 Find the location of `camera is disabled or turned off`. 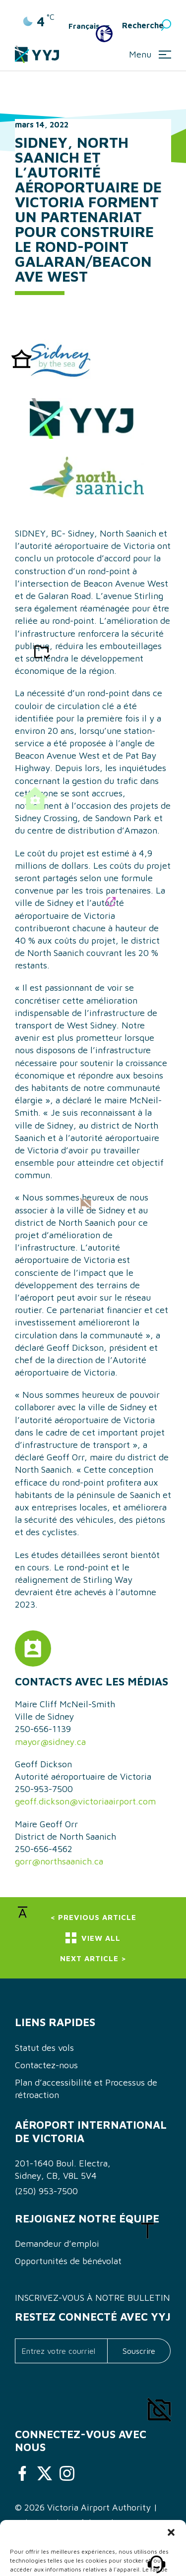

camera is disabled or turned off is located at coordinates (159, 2410).